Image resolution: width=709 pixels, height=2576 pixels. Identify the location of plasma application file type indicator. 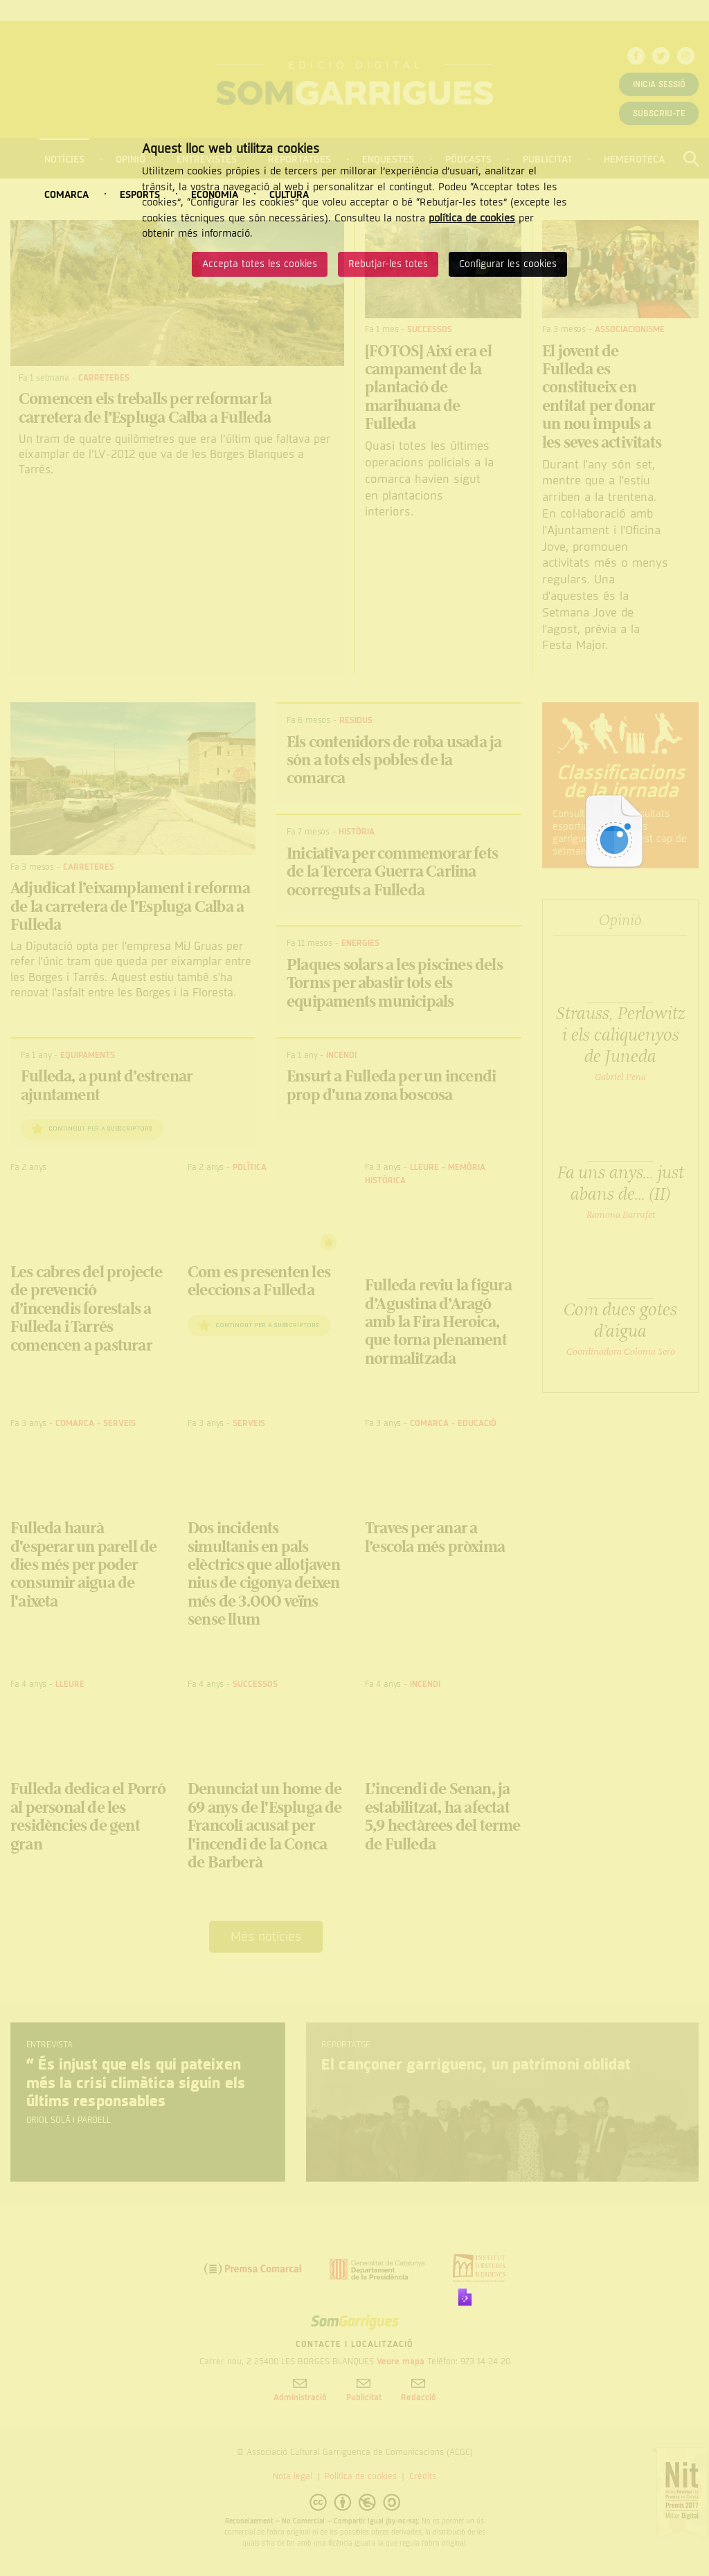
(465, 2297).